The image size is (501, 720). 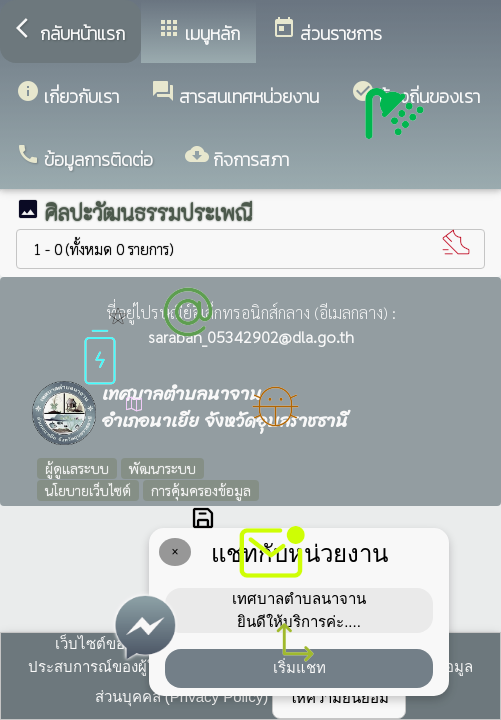 I want to click on view map or navigation, so click(x=134, y=404).